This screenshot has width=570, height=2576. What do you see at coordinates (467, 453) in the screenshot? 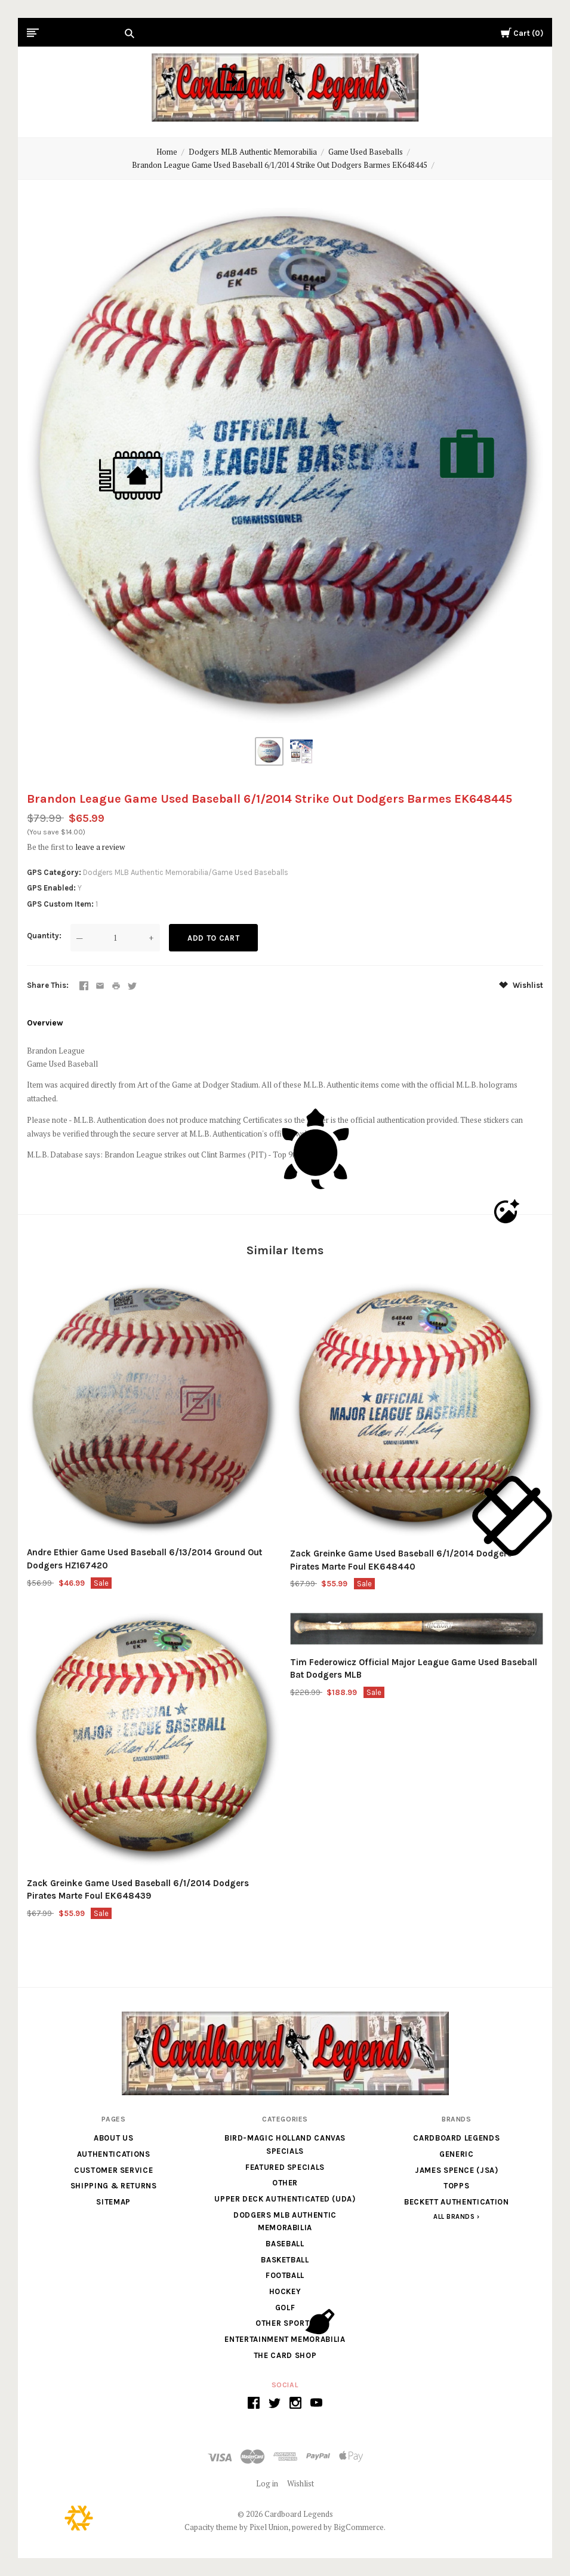
I see `access travel or trip planning features` at bounding box center [467, 453].